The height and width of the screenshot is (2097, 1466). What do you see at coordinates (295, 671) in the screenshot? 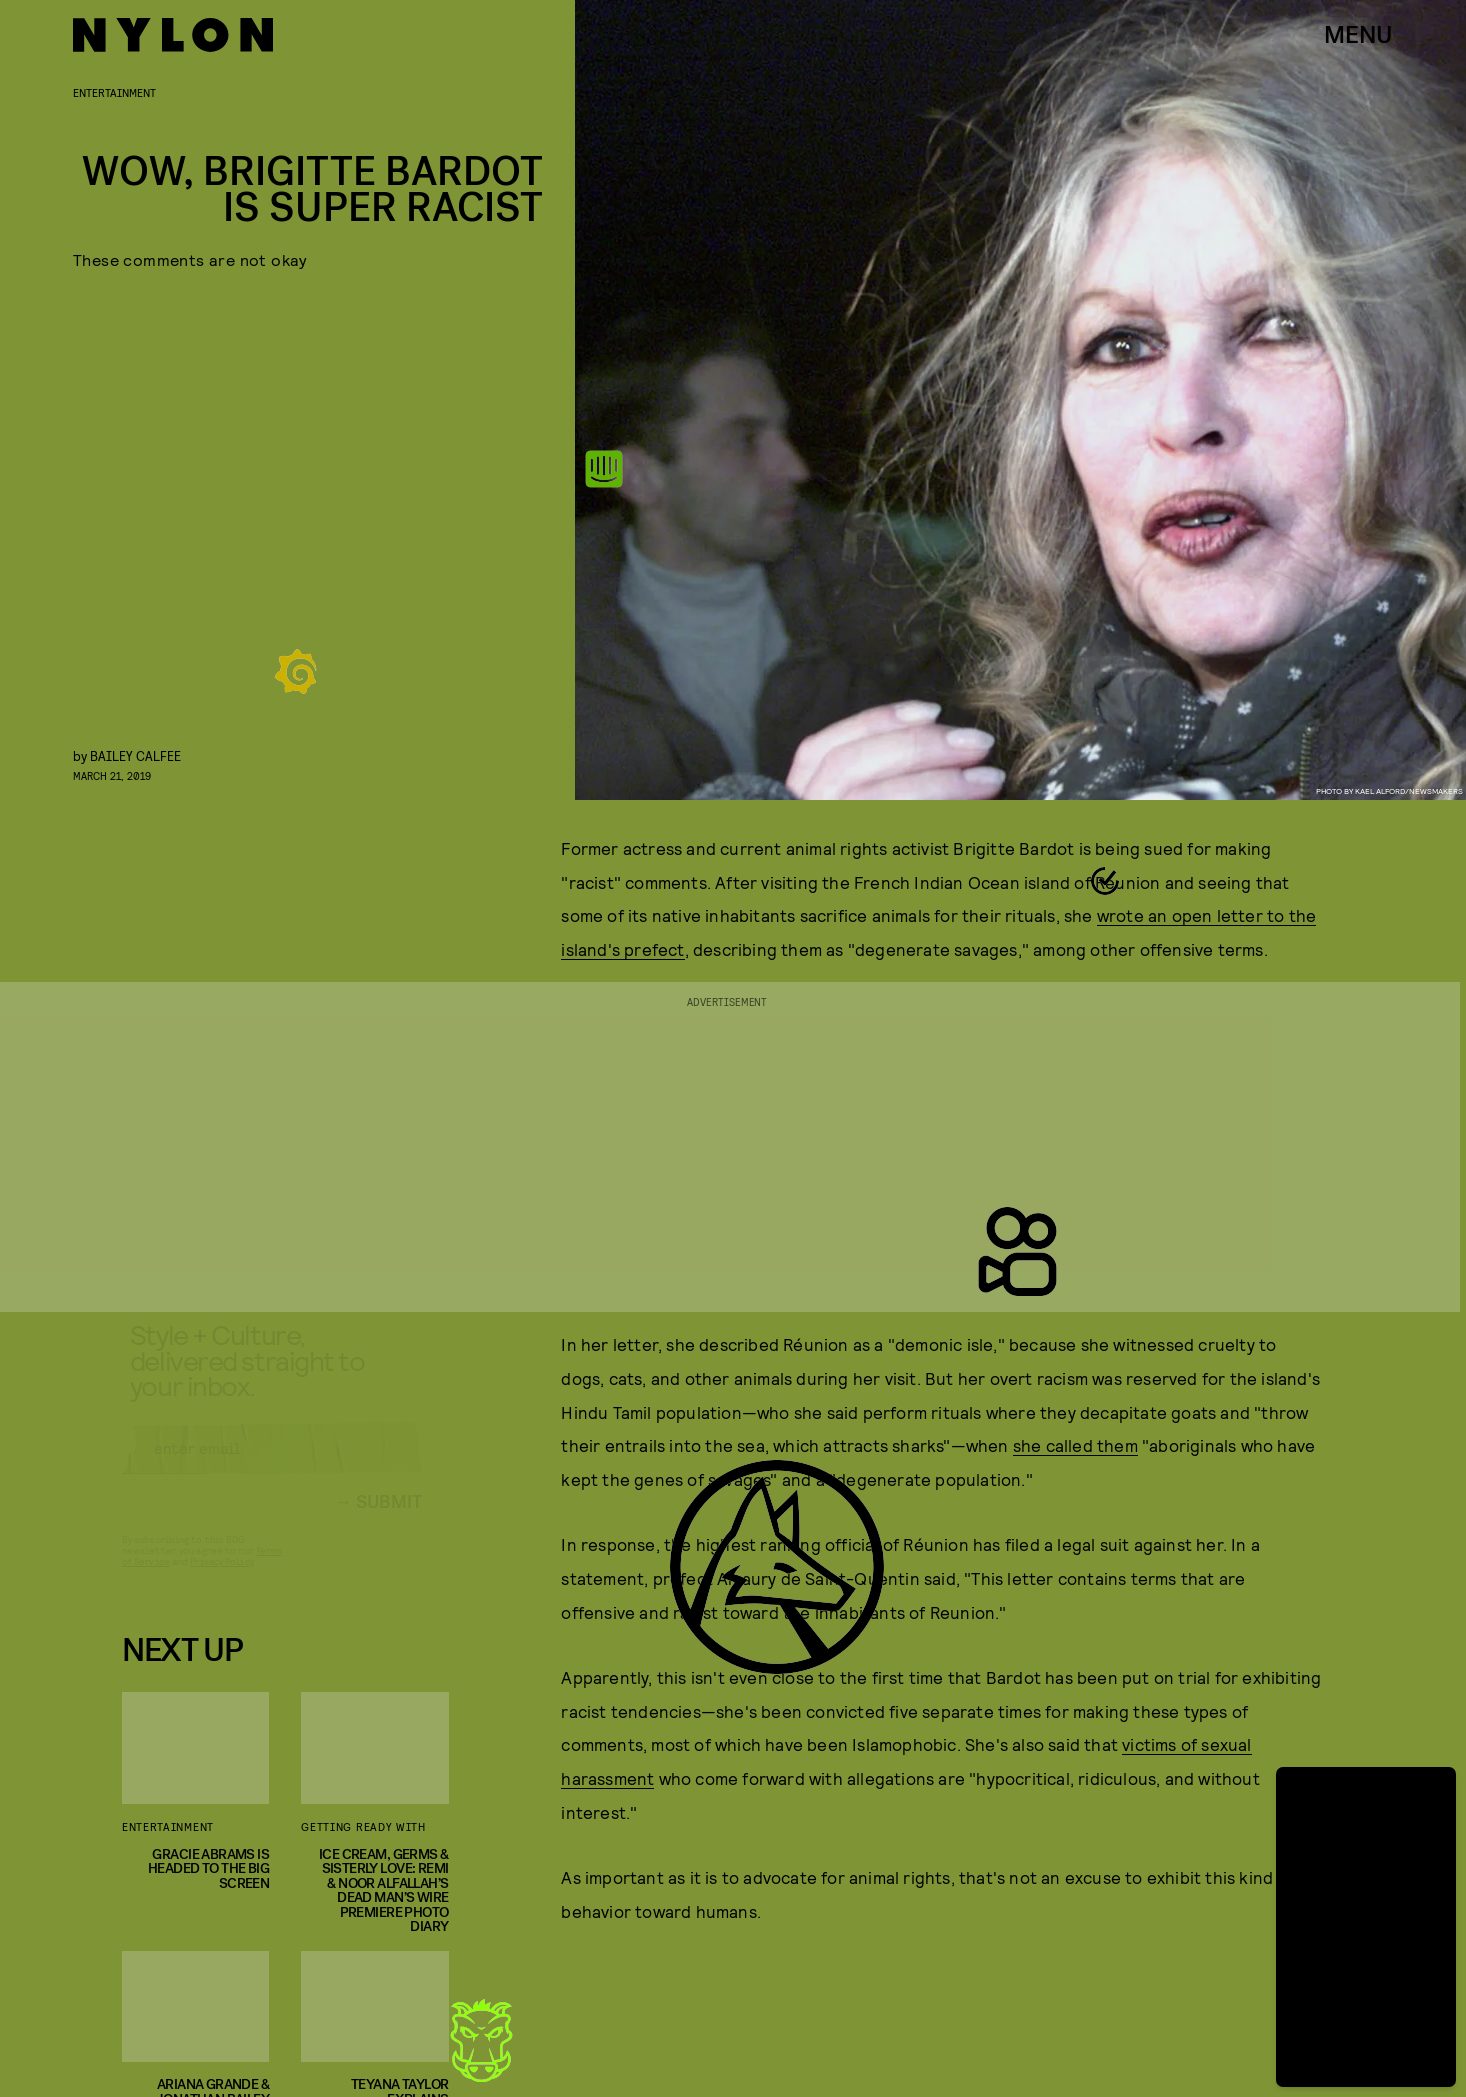
I see `open grafana dashboard` at bounding box center [295, 671].